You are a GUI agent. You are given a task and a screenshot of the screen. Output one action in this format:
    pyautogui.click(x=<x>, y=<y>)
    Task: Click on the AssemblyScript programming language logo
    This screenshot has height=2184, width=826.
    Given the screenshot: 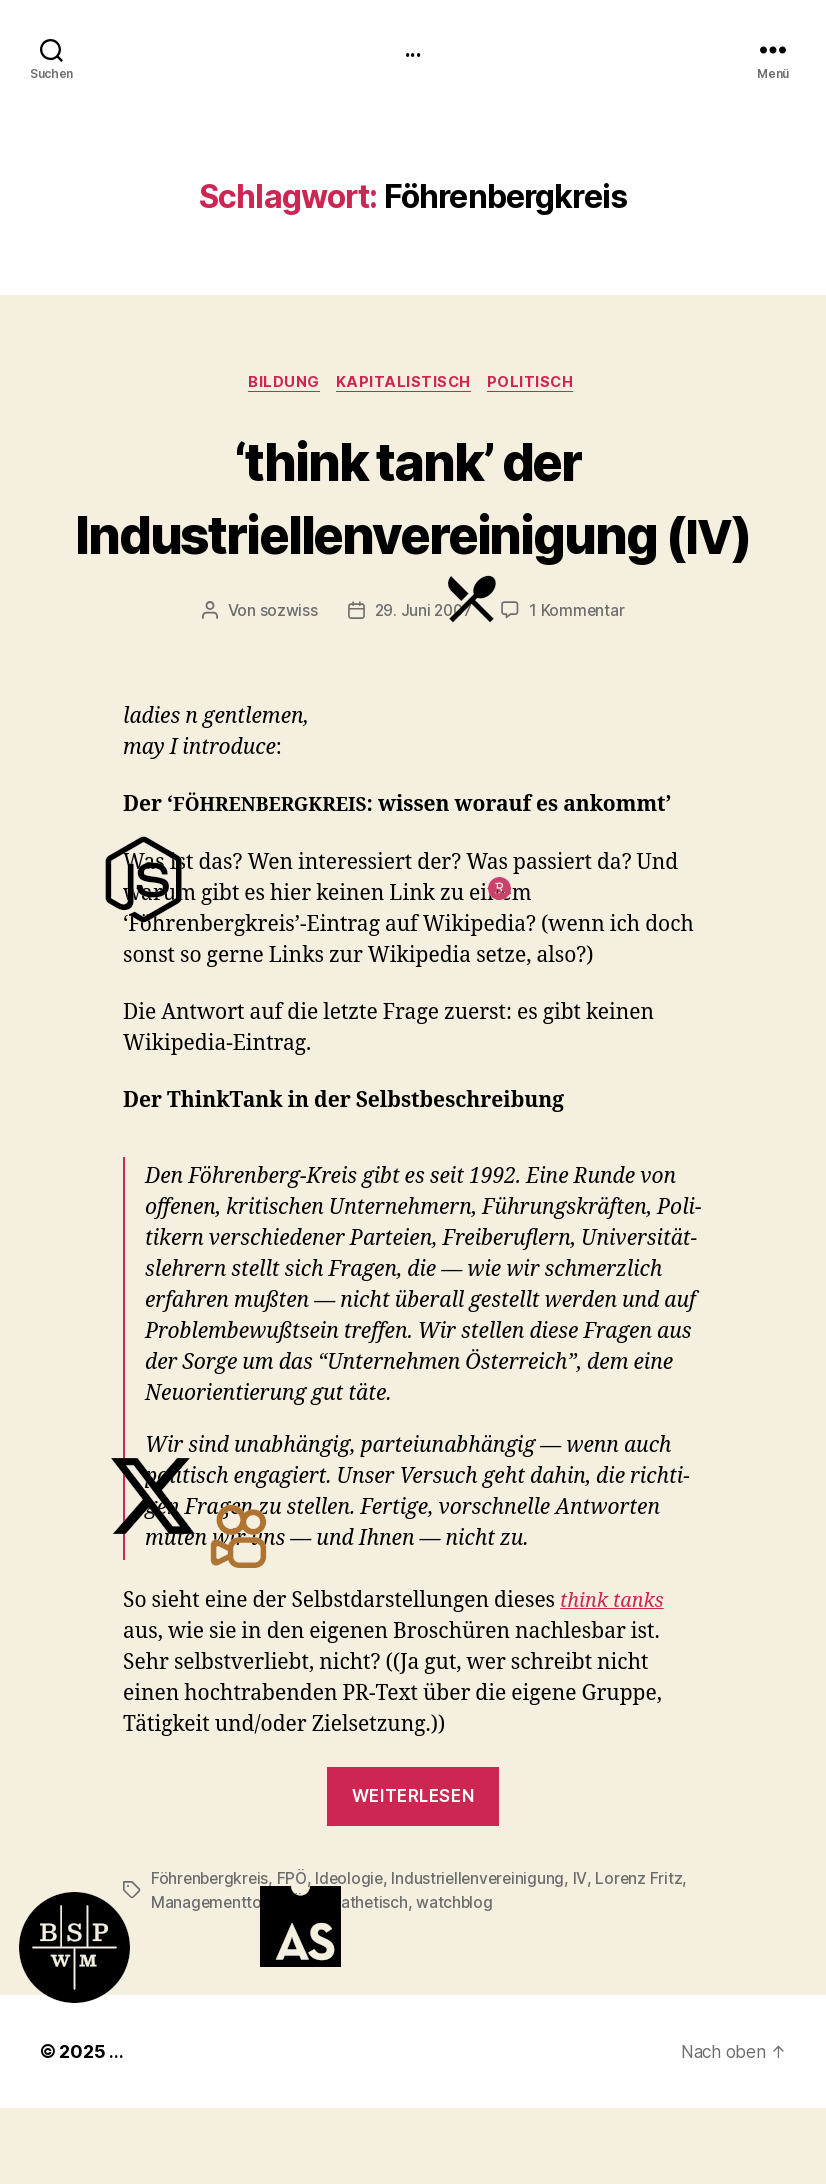 What is the action you would take?
    pyautogui.click(x=300, y=1926)
    